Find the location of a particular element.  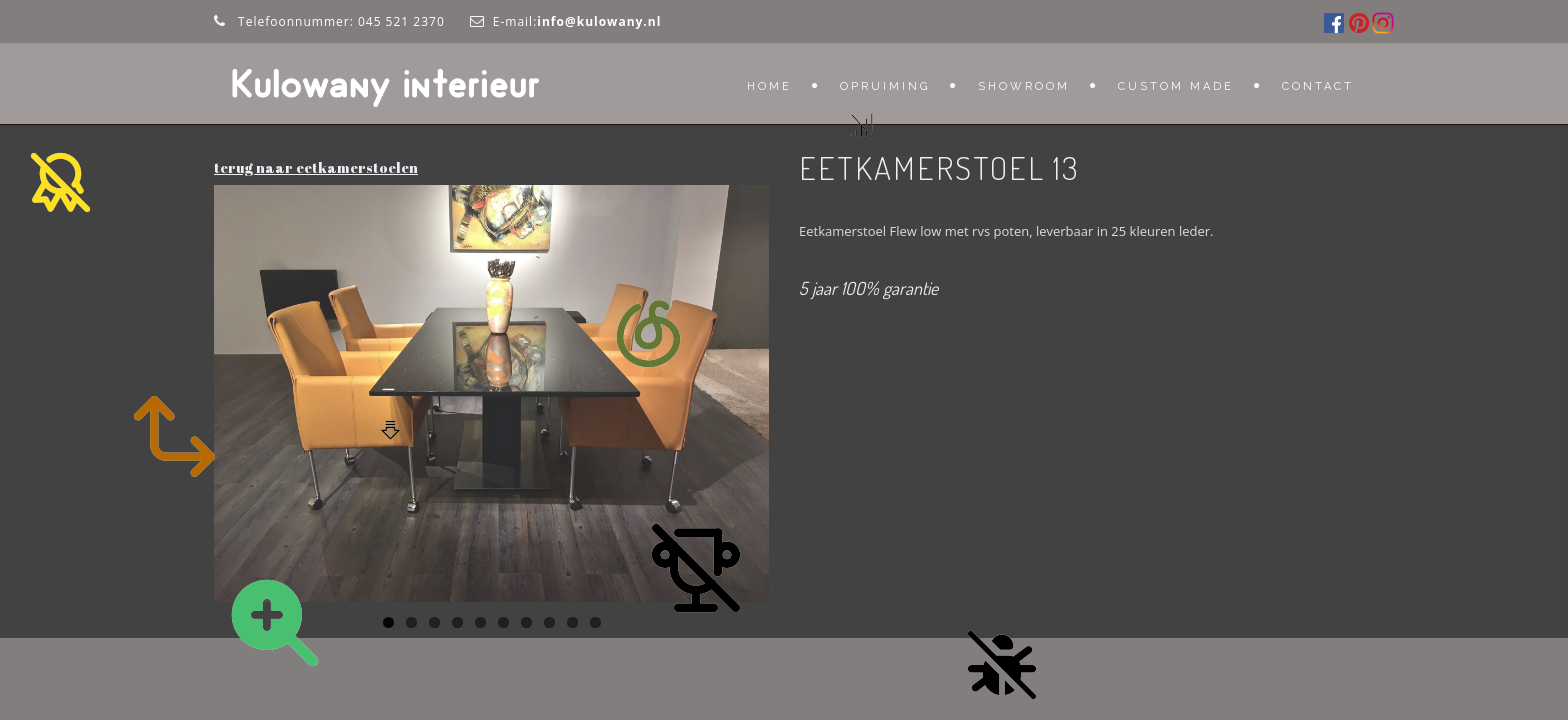

open link in new window or tab is located at coordinates (174, 436).